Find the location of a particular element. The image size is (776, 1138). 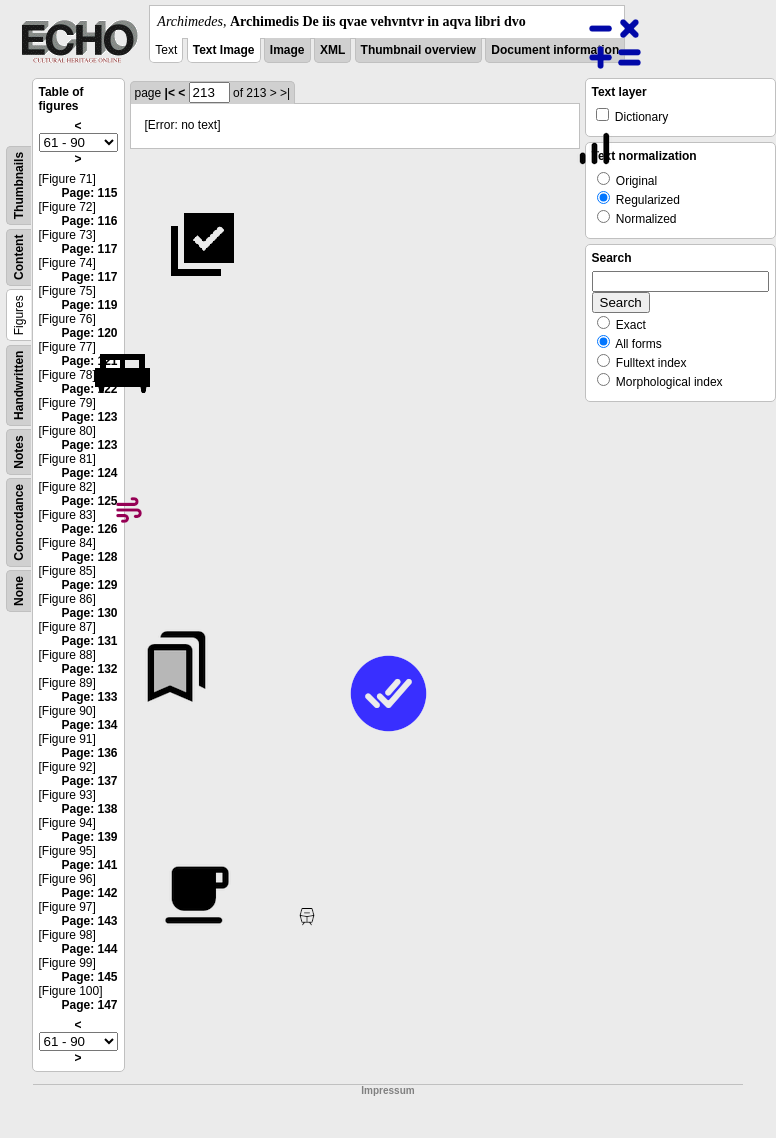

view regional train schedules is located at coordinates (307, 916).